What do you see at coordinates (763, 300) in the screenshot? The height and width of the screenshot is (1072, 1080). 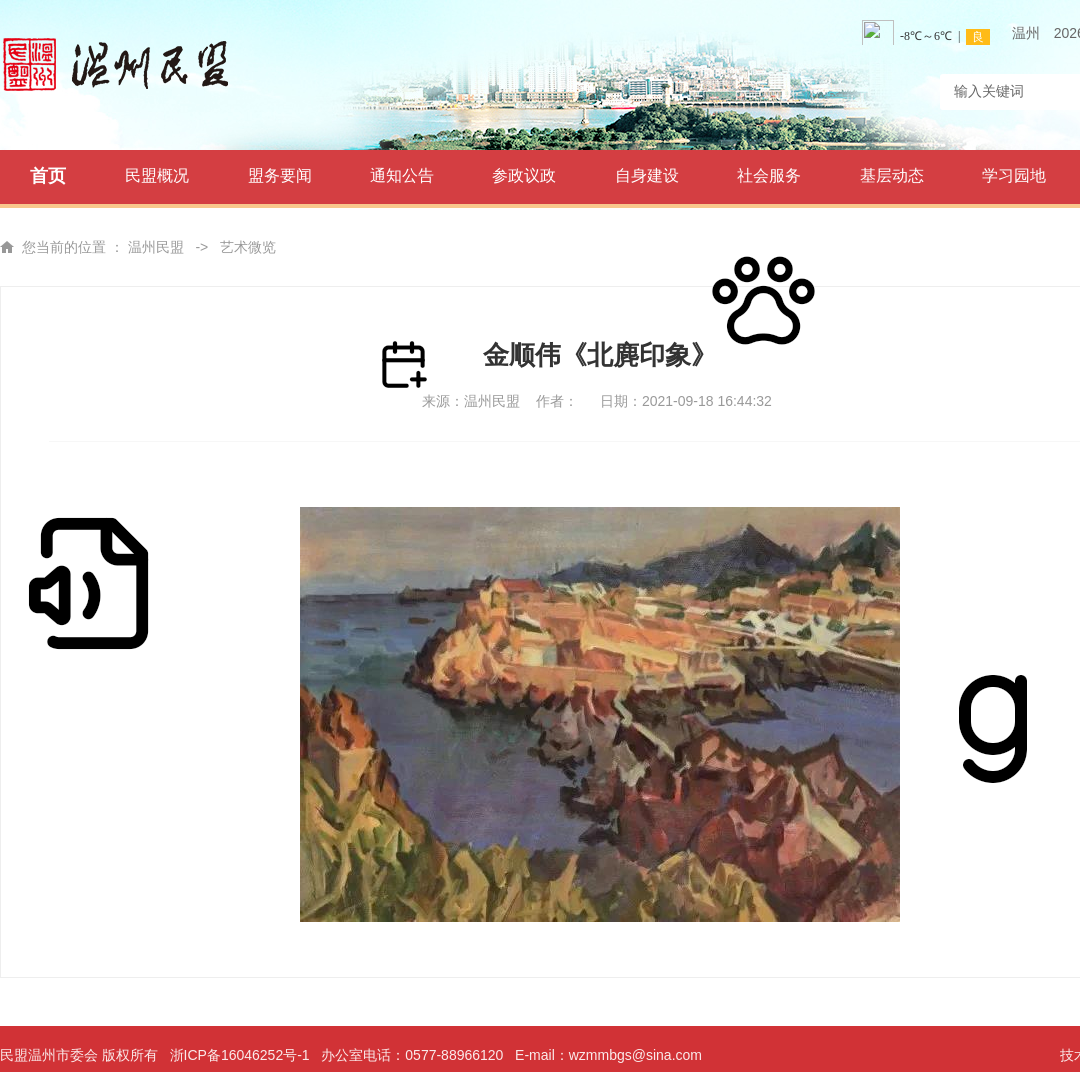 I see `access pet-related features or settings` at bounding box center [763, 300].